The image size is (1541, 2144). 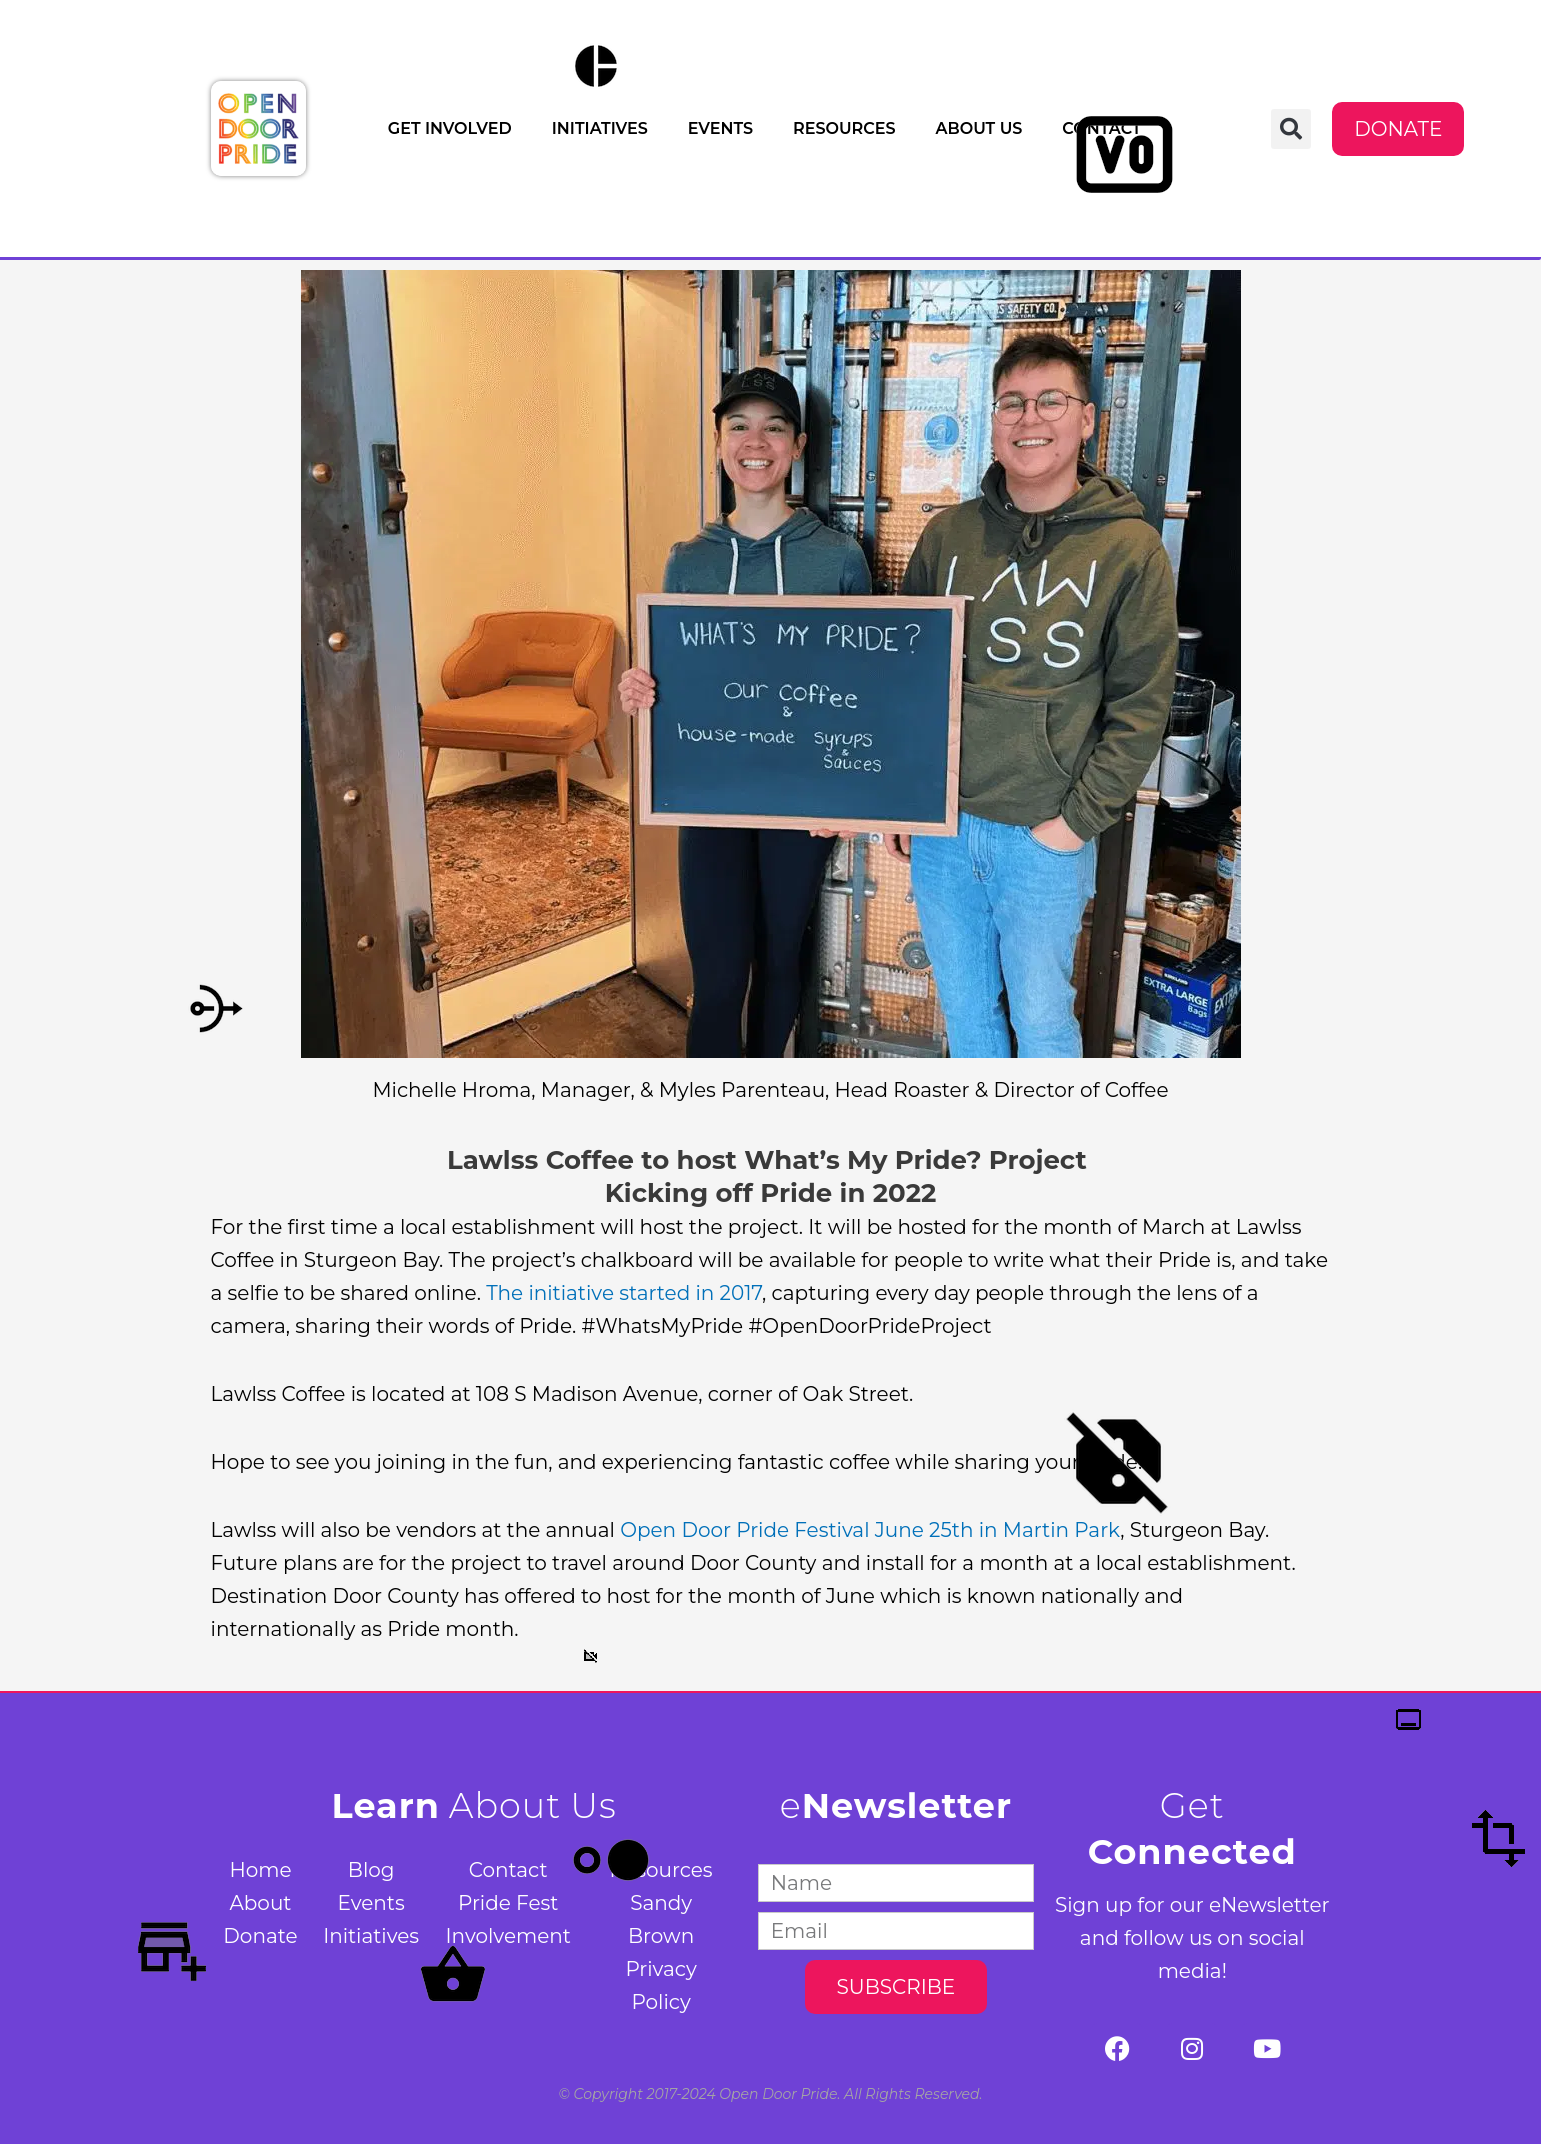 What do you see at coordinates (1118, 1461) in the screenshot?
I see `disable or turn off reporting` at bounding box center [1118, 1461].